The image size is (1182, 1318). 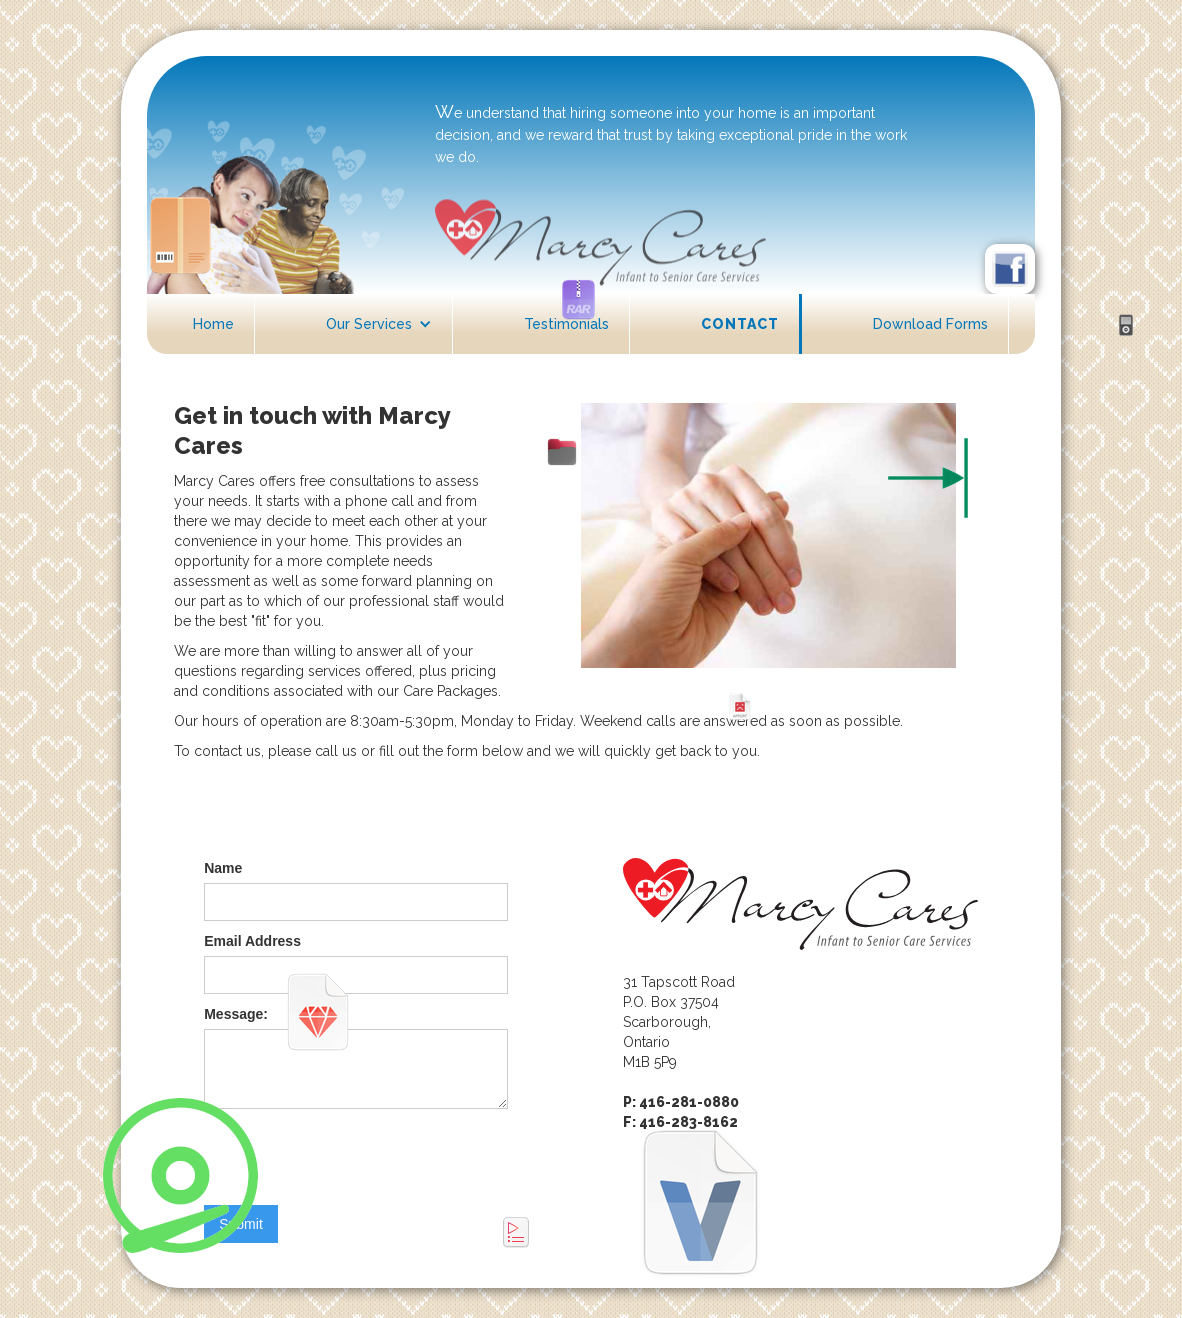 What do you see at coordinates (516, 1232) in the screenshot?
I see `open a playlist file` at bounding box center [516, 1232].